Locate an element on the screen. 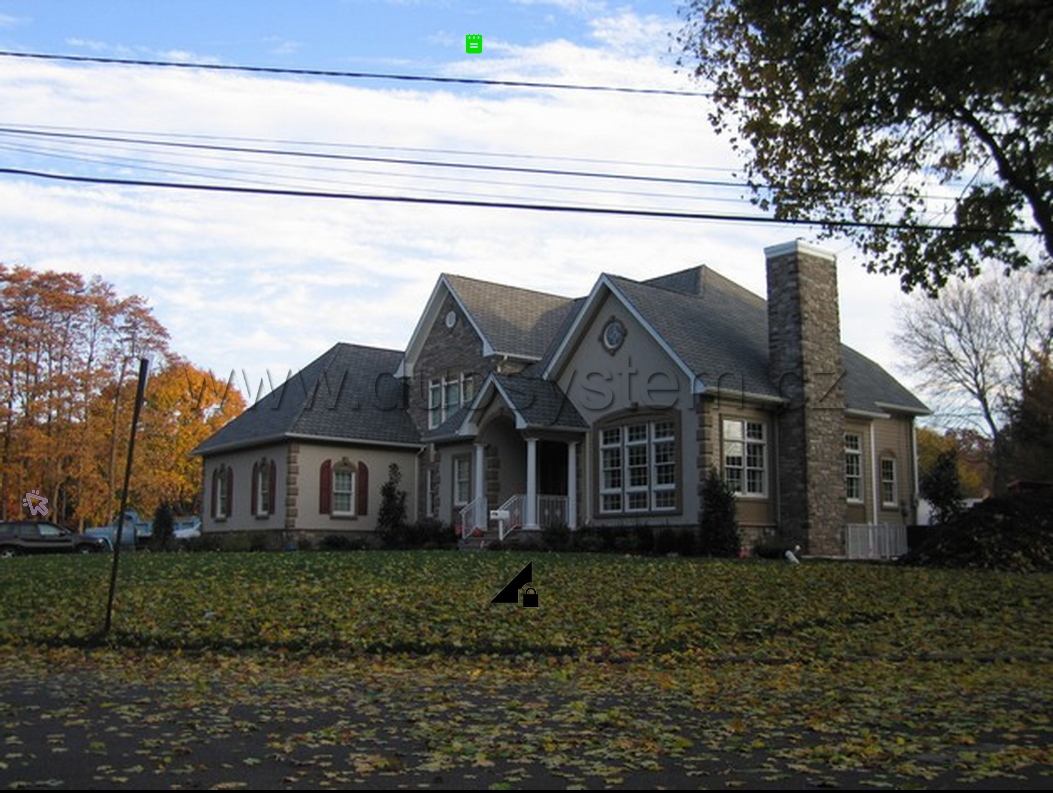 This screenshot has height=793, width=1053. click or tap to interact is located at coordinates (37, 504).